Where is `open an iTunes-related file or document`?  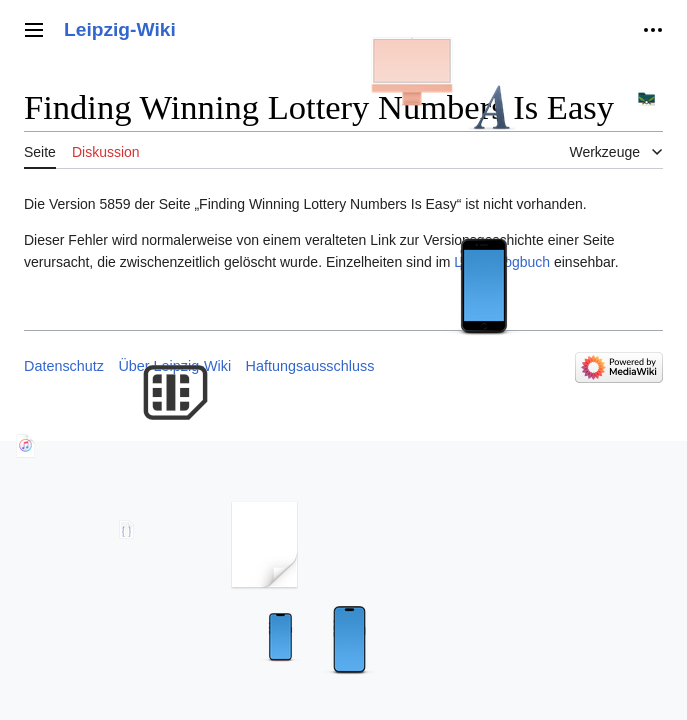
open an iTunes-related file or document is located at coordinates (25, 446).